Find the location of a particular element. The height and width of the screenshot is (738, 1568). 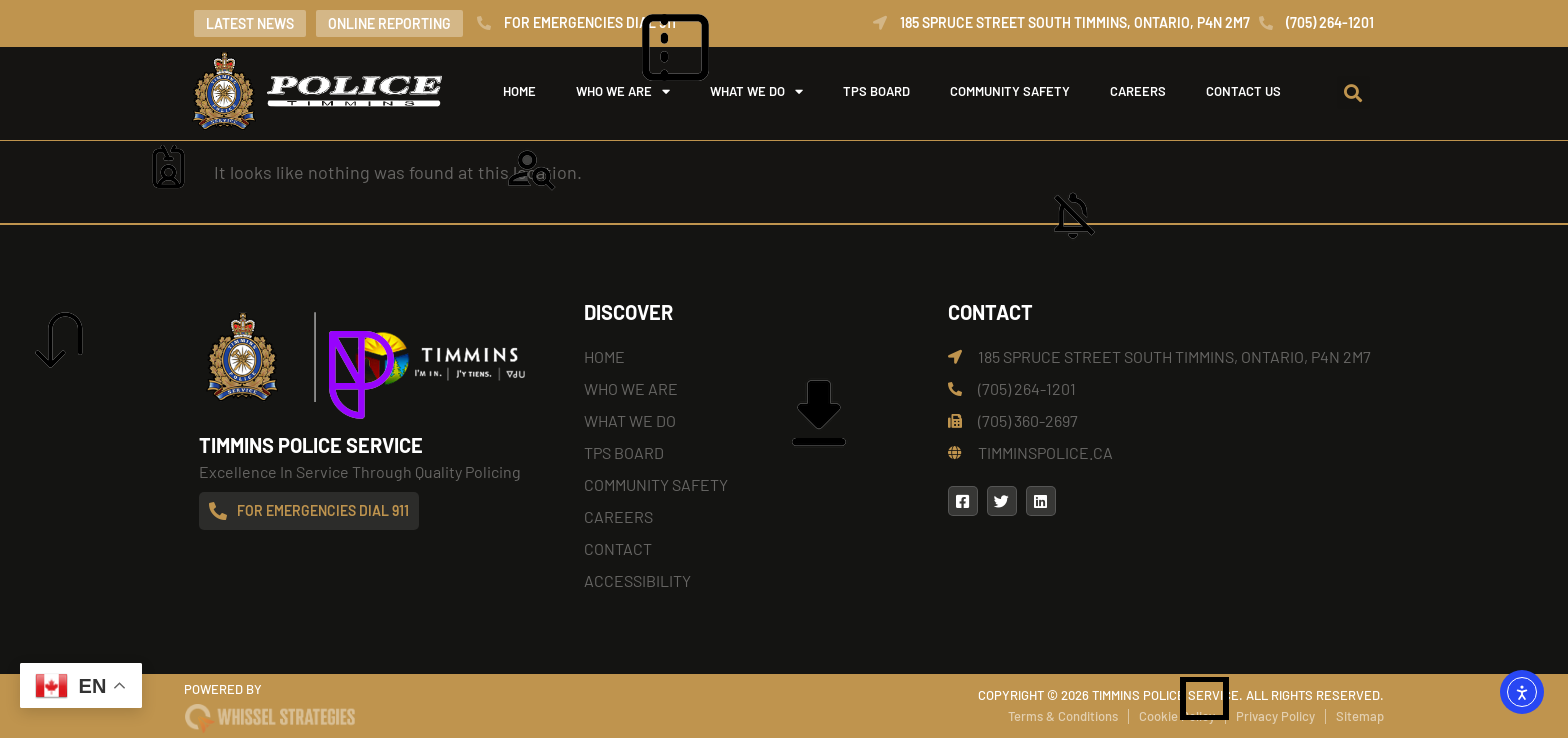

view employee badge or identification is located at coordinates (168, 166).